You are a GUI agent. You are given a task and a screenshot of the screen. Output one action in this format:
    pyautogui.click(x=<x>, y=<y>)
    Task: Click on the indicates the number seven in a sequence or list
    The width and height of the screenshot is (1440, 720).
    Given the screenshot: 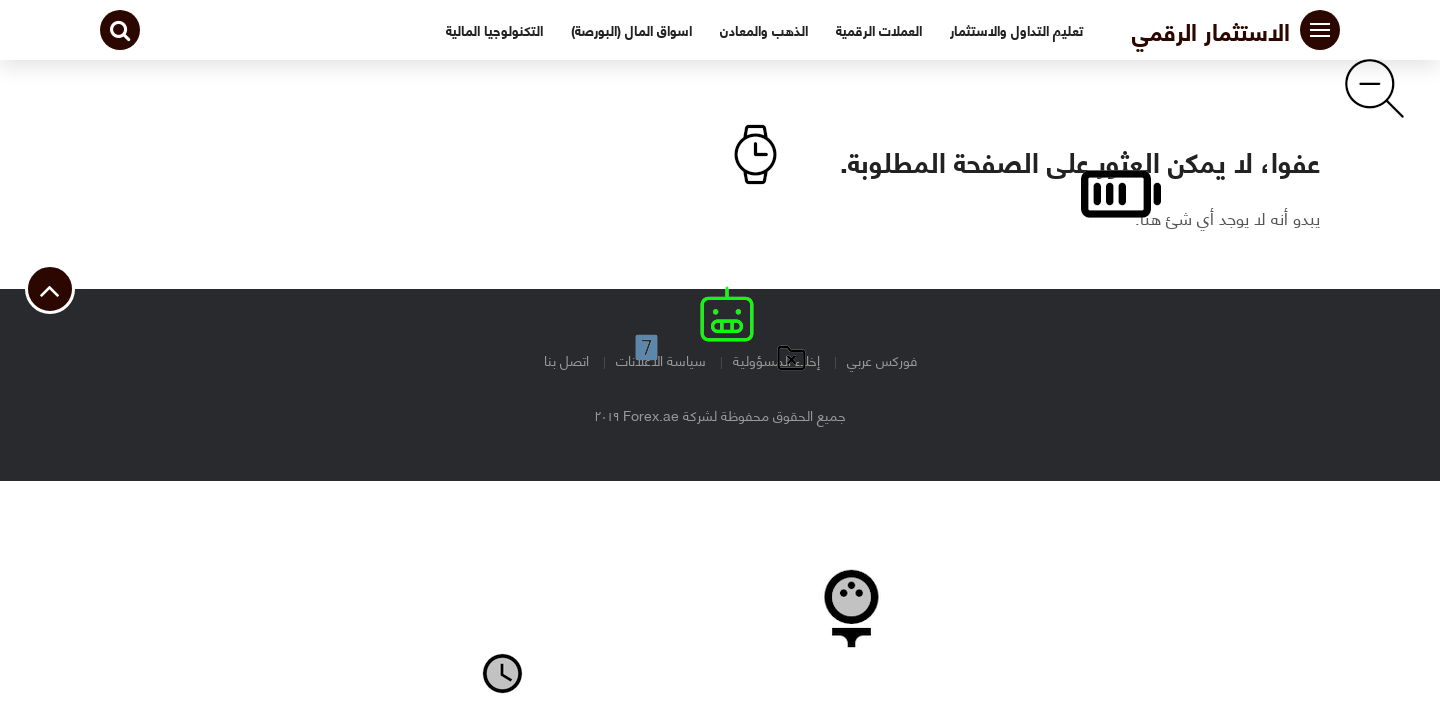 What is the action you would take?
    pyautogui.click(x=646, y=347)
    